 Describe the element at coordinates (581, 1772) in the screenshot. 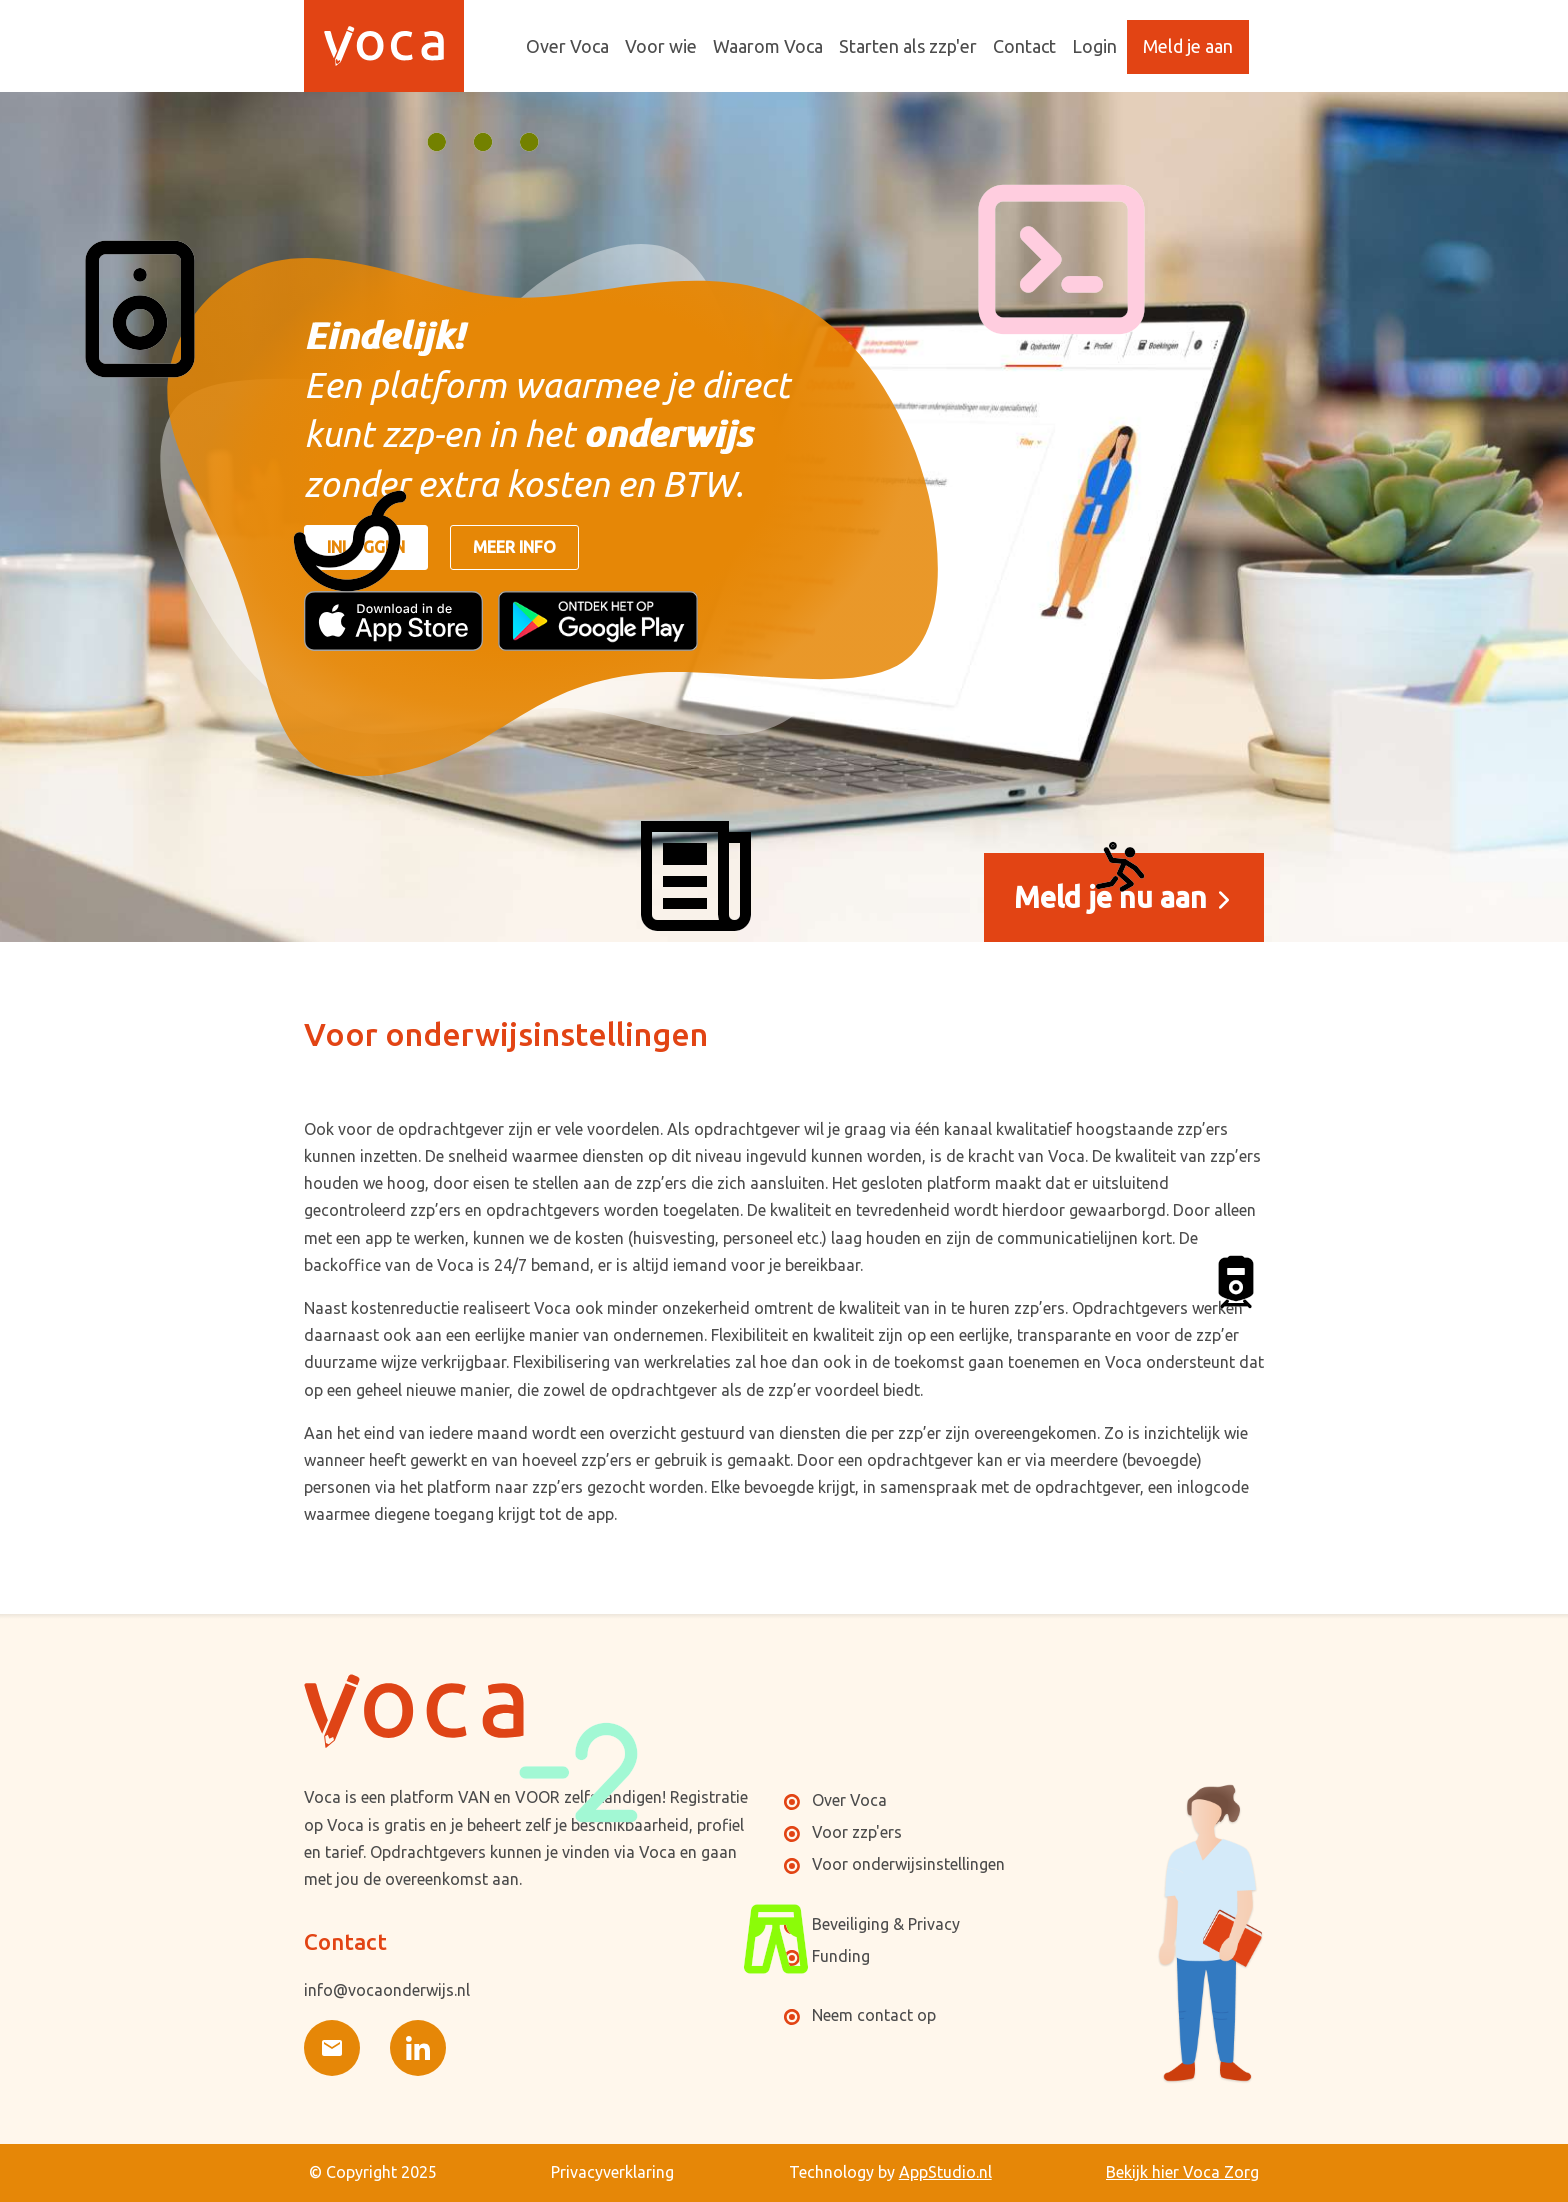

I see `decrease exposure by 2 stops` at that location.